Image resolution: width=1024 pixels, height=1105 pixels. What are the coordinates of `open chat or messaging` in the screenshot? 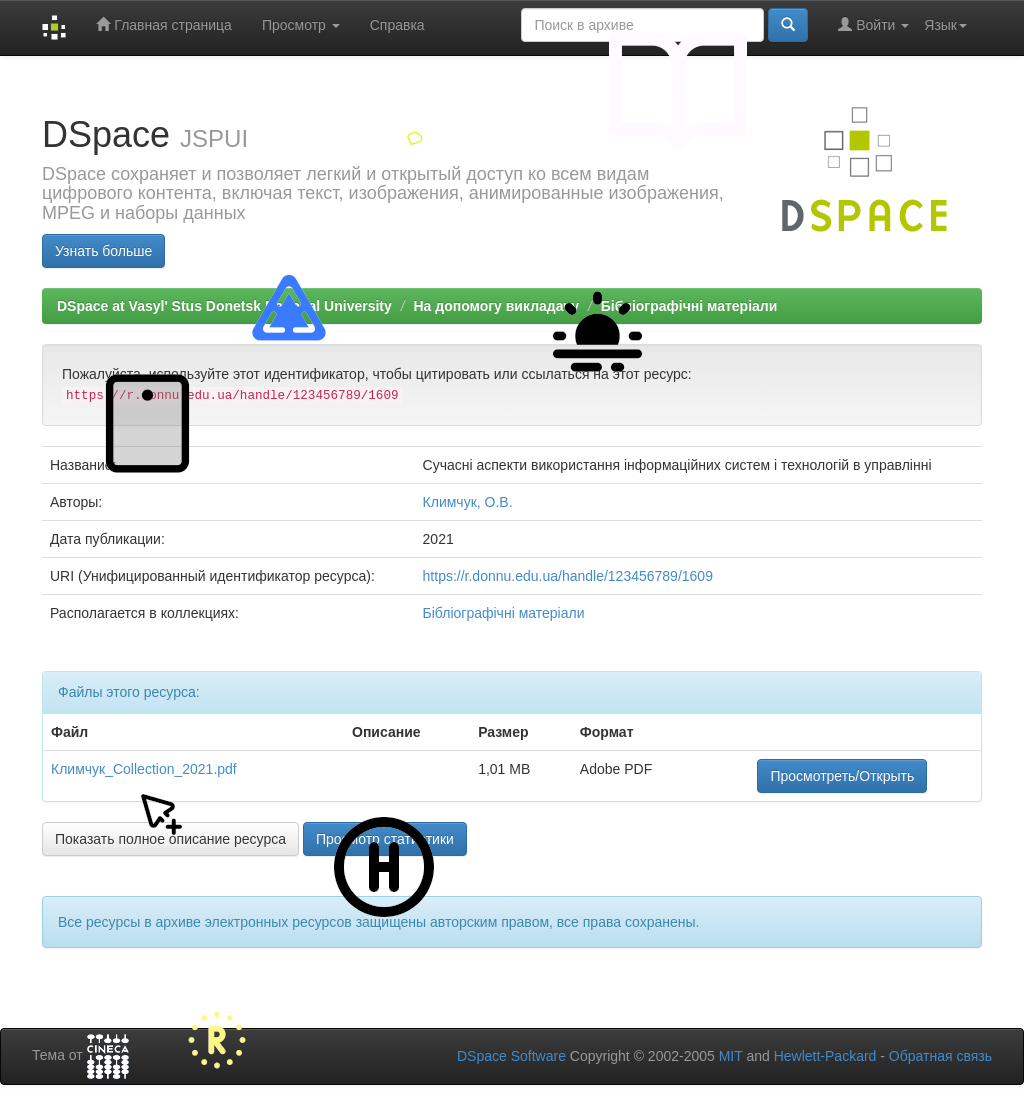 It's located at (414, 138).